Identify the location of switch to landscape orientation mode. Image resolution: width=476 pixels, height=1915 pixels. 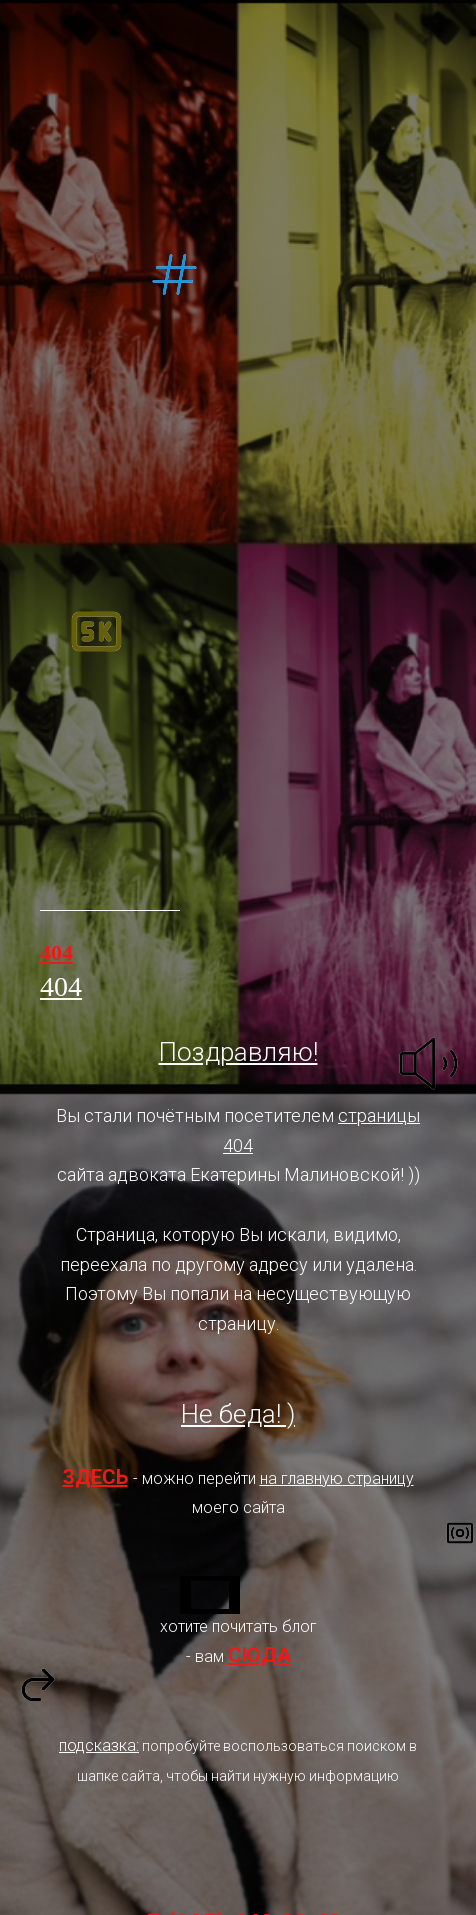
(210, 1595).